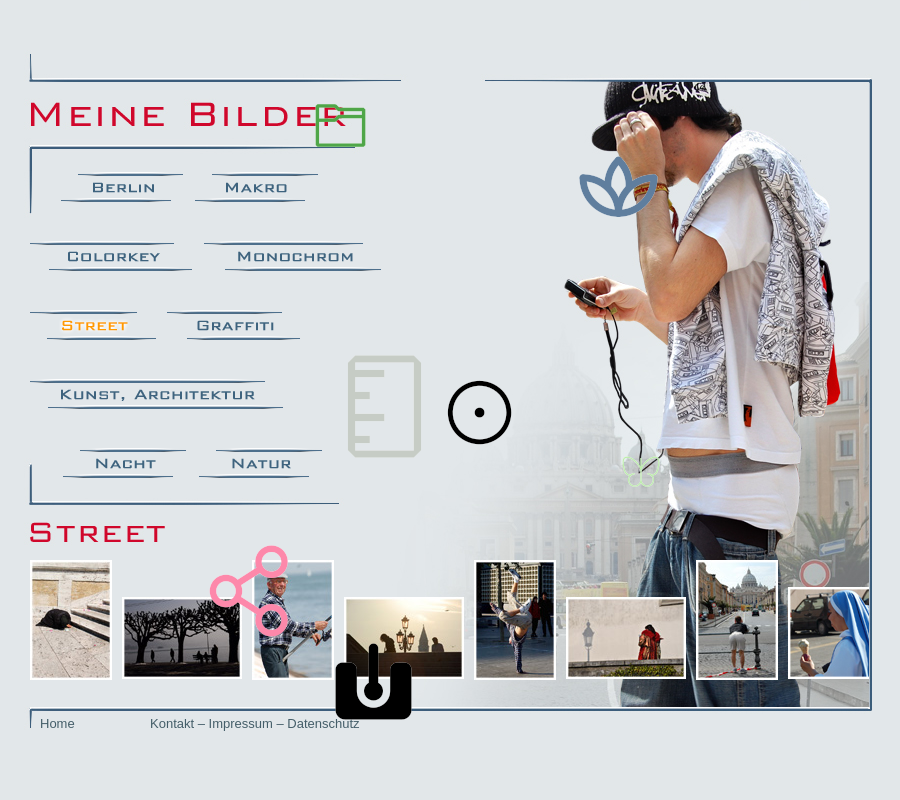 This screenshot has width=900, height=800. What do you see at coordinates (252, 591) in the screenshot?
I see `share content to social networks` at bounding box center [252, 591].